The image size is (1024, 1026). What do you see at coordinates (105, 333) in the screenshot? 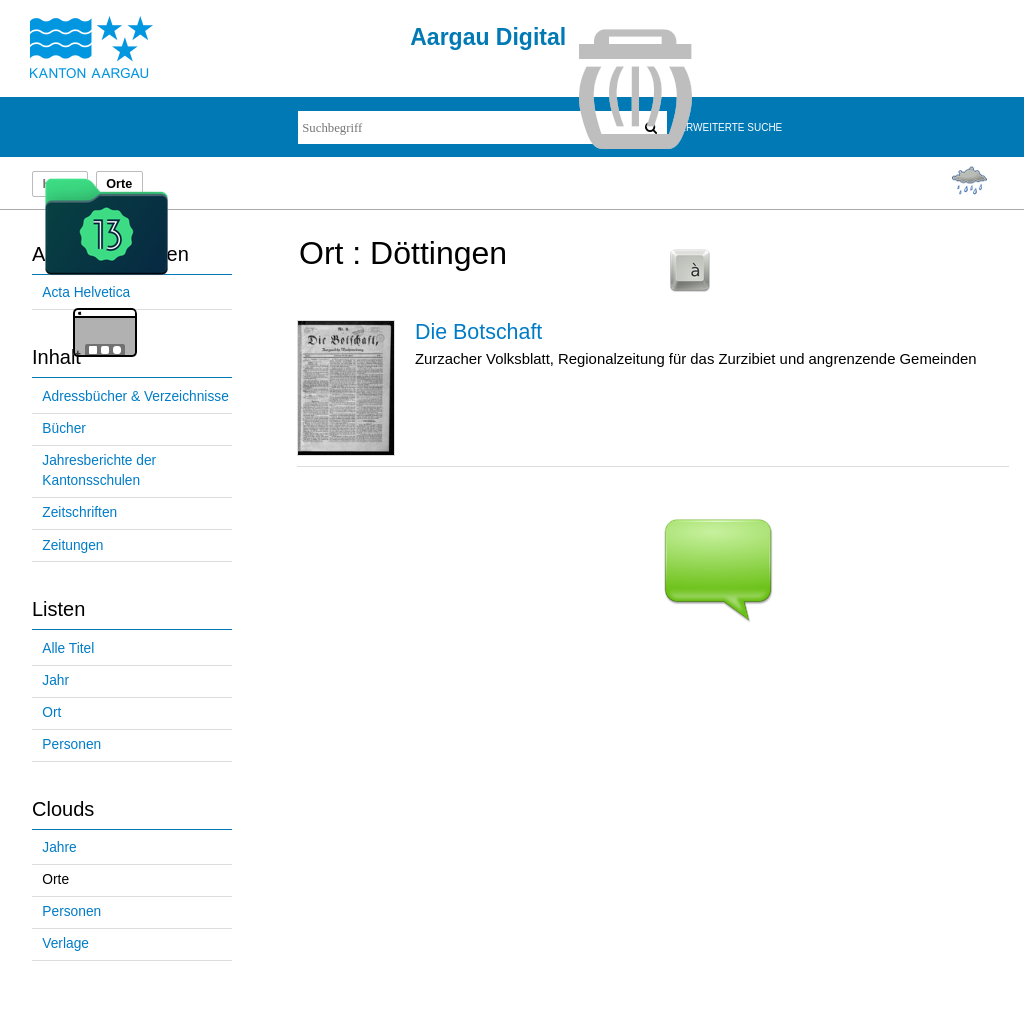
I see `access desktop folder in sidebar` at bounding box center [105, 333].